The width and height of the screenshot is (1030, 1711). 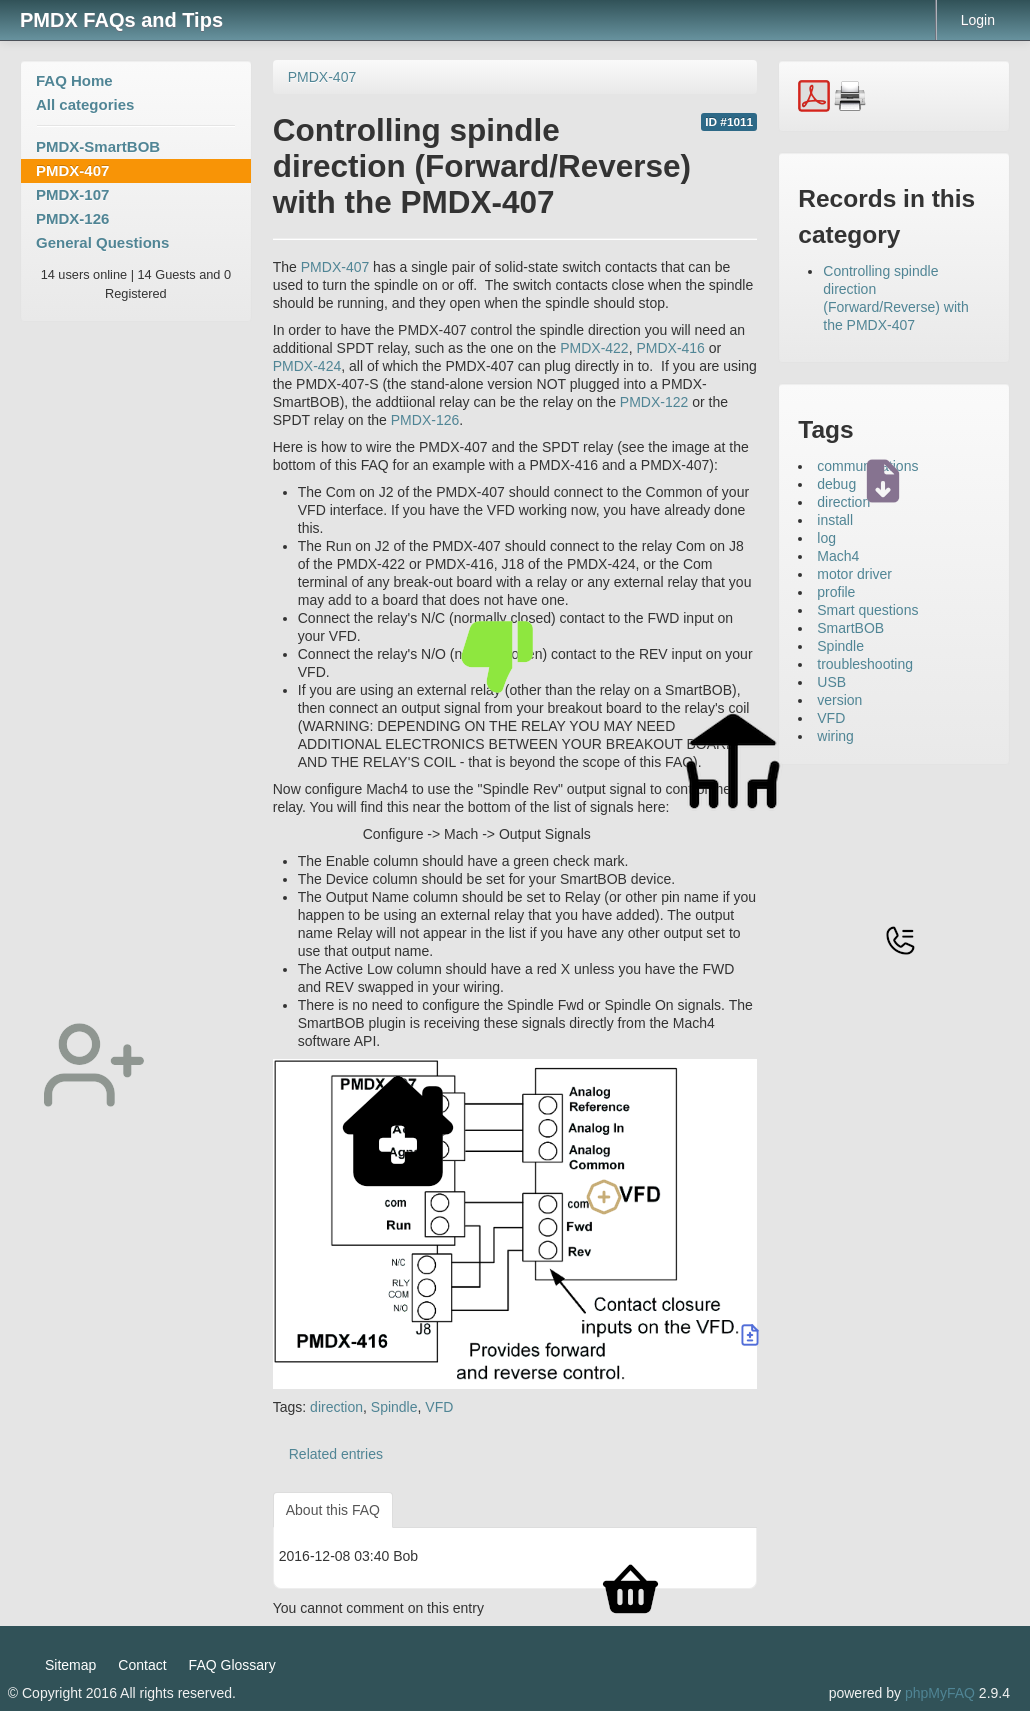 I want to click on access medical or healthcare services, so click(x=398, y=1131).